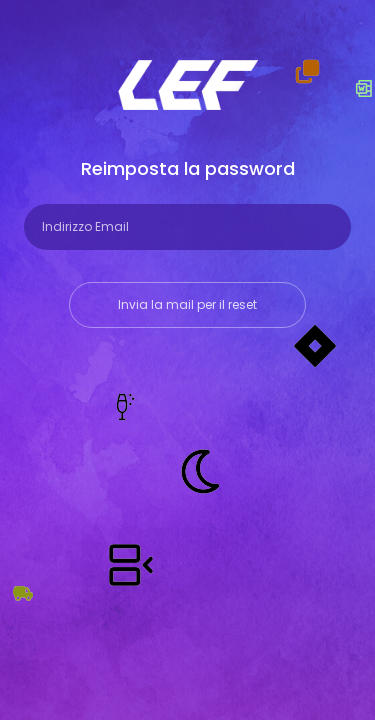  Describe the element at coordinates (123, 407) in the screenshot. I see `celebrate an achievement or milestone` at that location.